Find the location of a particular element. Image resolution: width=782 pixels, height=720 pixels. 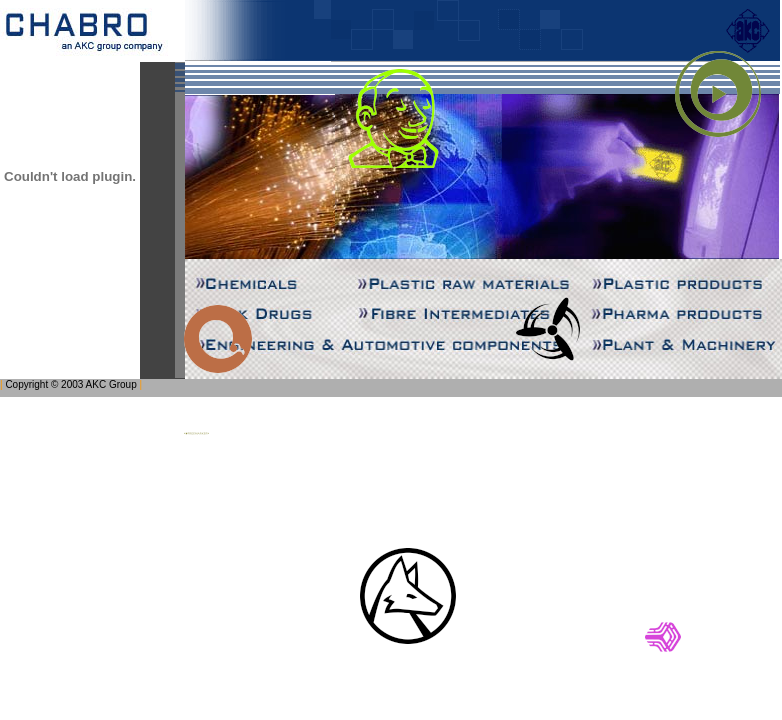

concourse CI/CD platform logo is located at coordinates (548, 329).